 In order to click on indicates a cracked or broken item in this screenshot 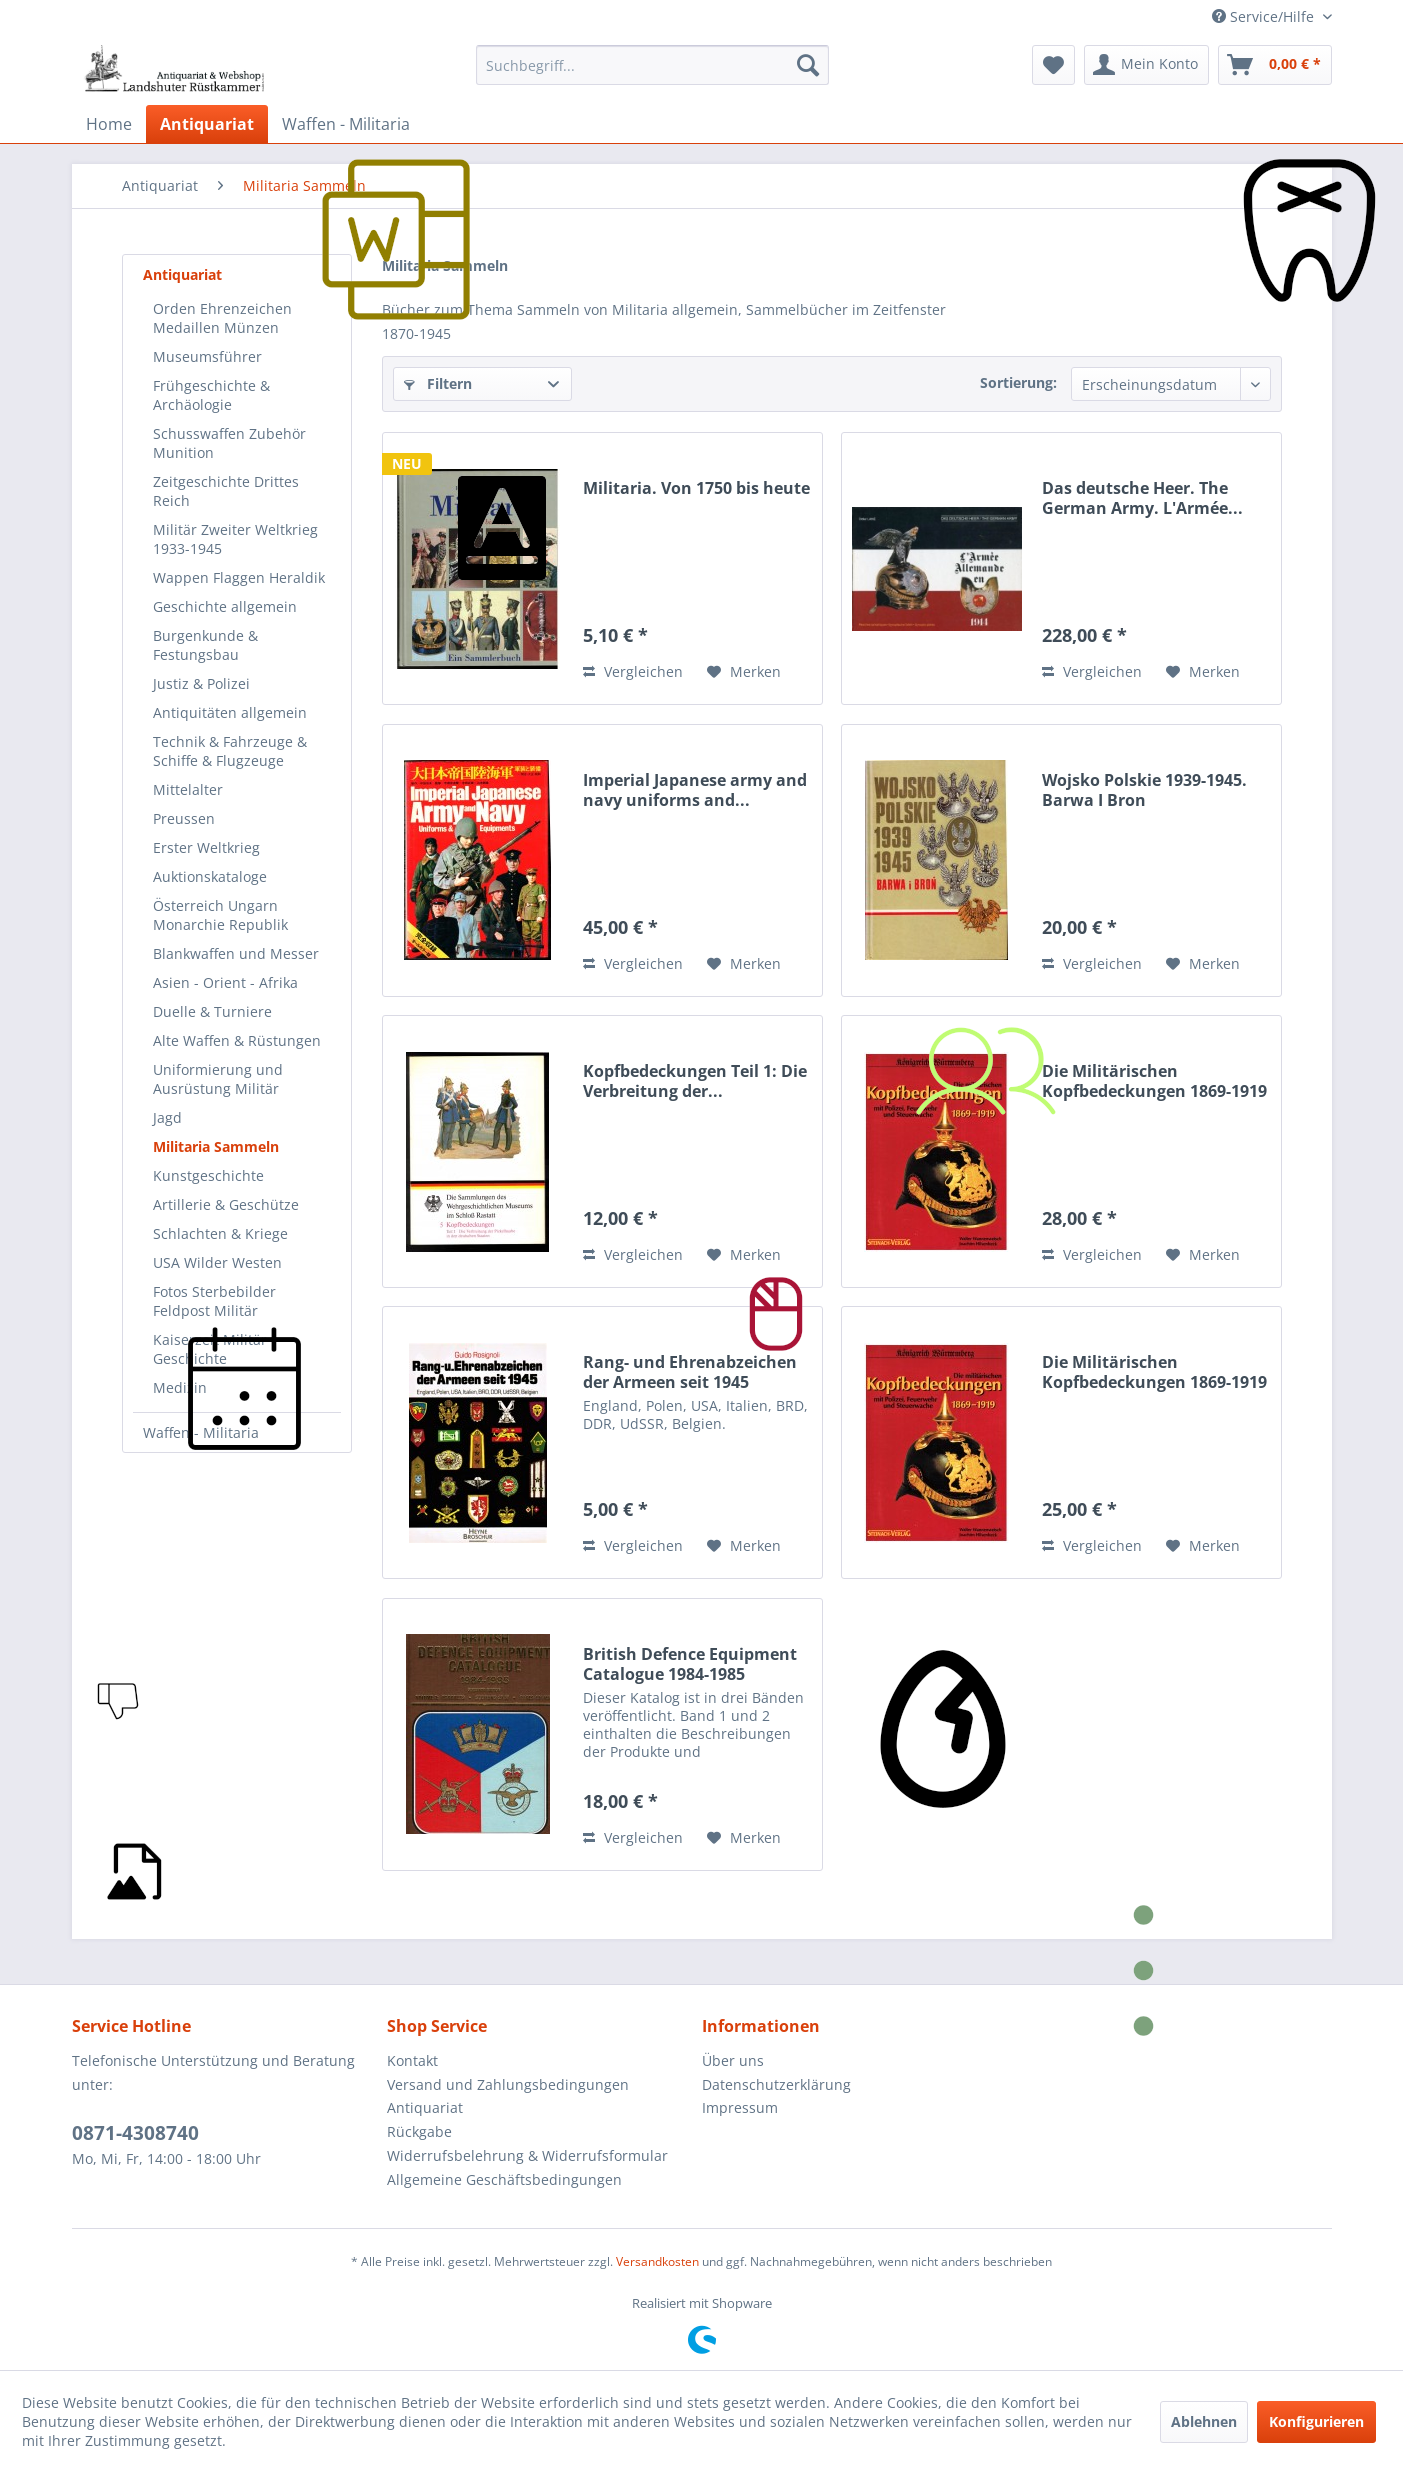, I will do `click(943, 1729)`.